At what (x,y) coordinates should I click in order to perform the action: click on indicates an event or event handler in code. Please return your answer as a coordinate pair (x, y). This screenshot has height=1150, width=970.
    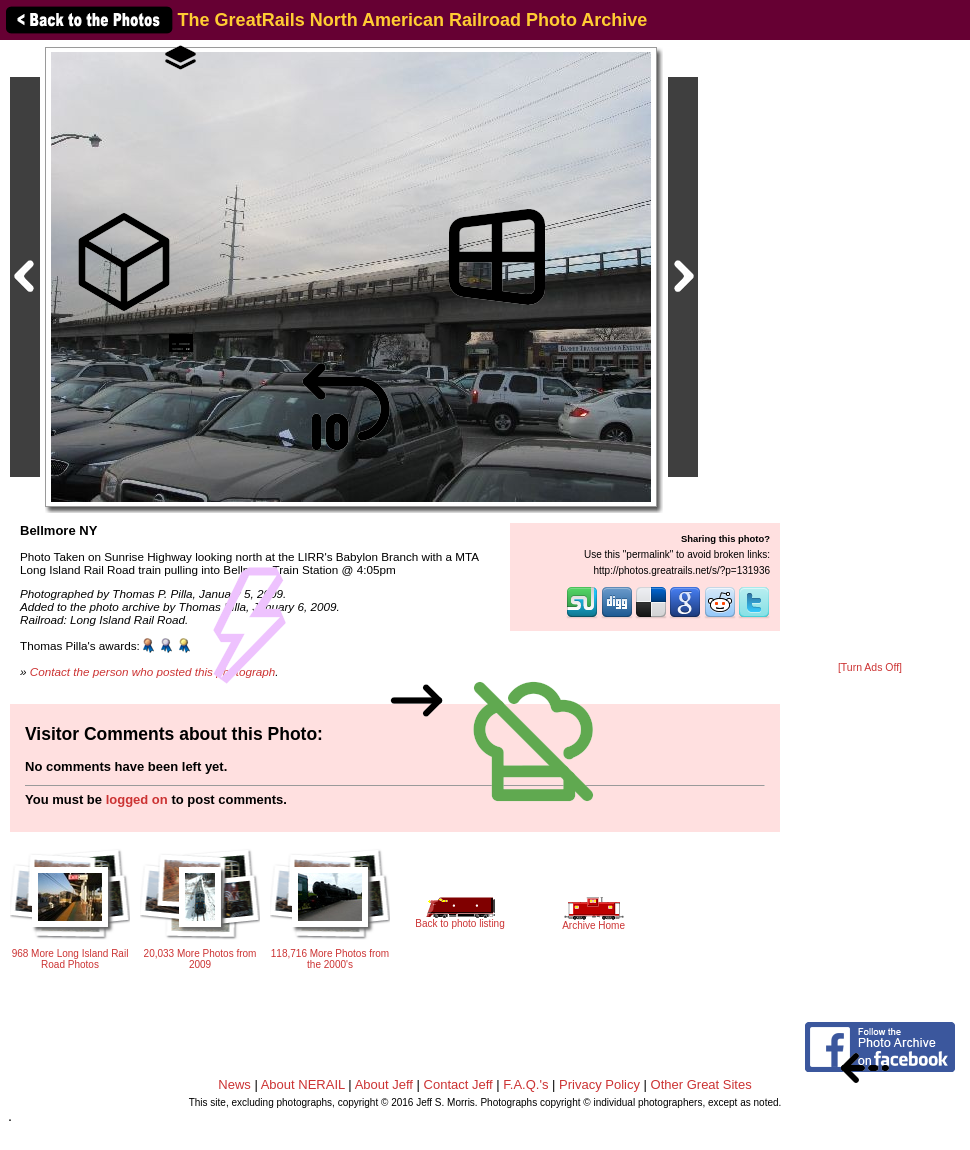
    Looking at the image, I should click on (246, 625).